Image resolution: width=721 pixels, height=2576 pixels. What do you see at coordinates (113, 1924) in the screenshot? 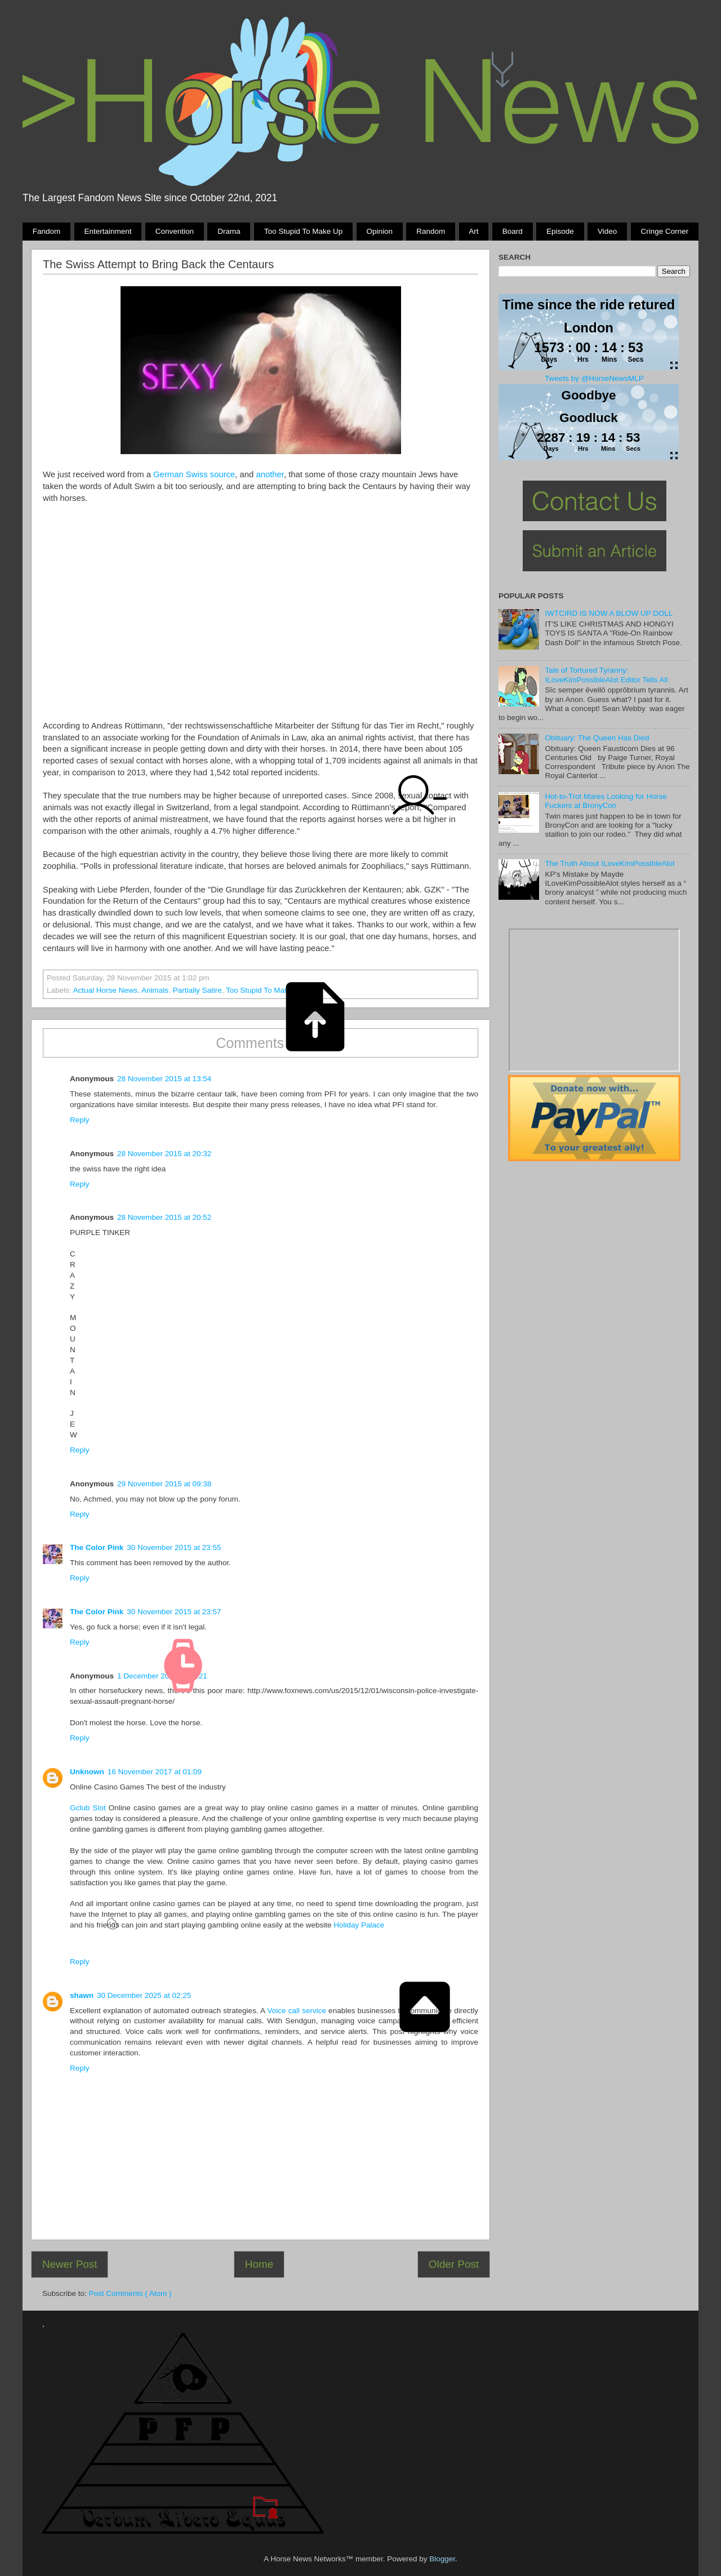
I see `manage cookie preferences and privacy settings` at bounding box center [113, 1924].